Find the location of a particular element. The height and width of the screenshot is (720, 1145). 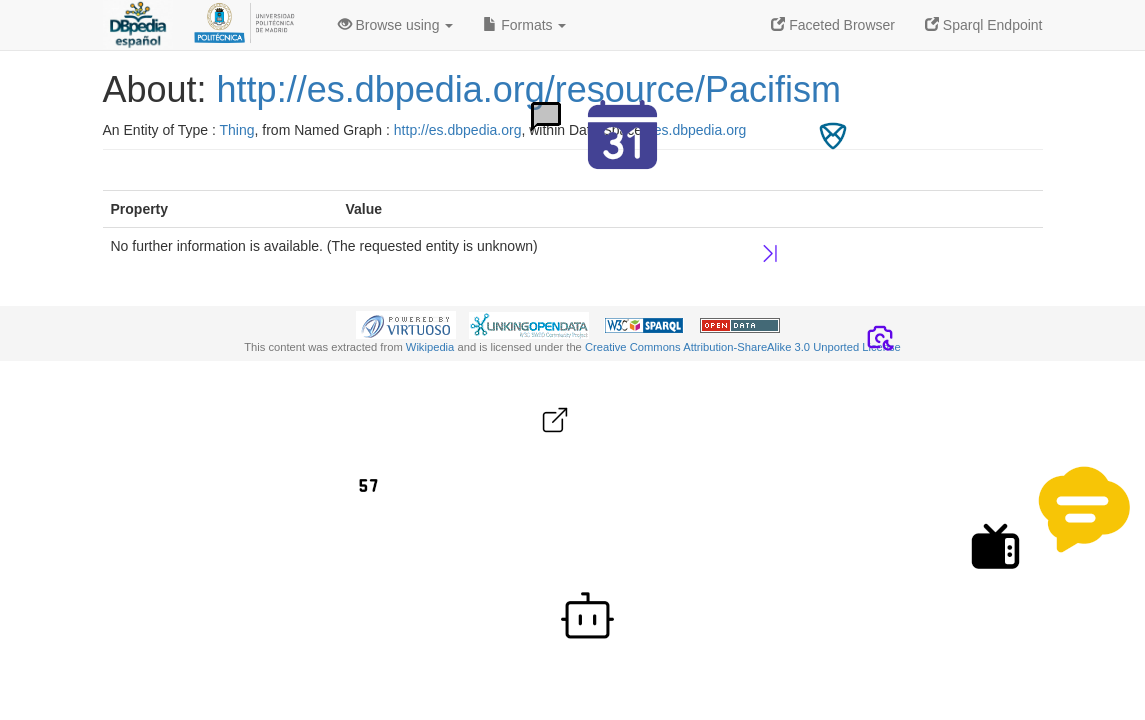

skip to end or next item is located at coordinates (770, 253).